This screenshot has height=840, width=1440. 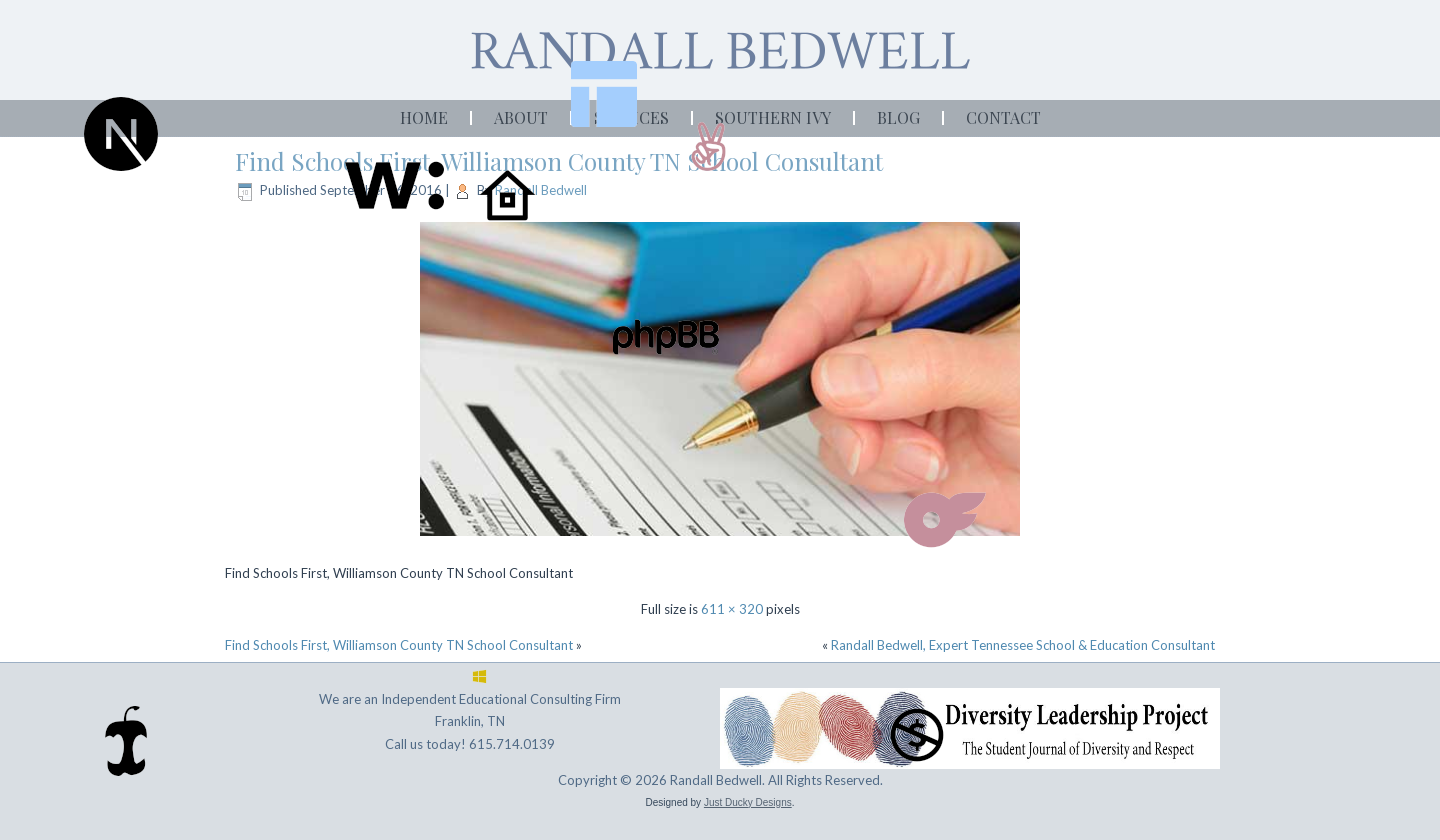 What do you see at coordinates (479, 676) in the screenshot?
I see `windows operating system logo` at bounding box center [479, 676].